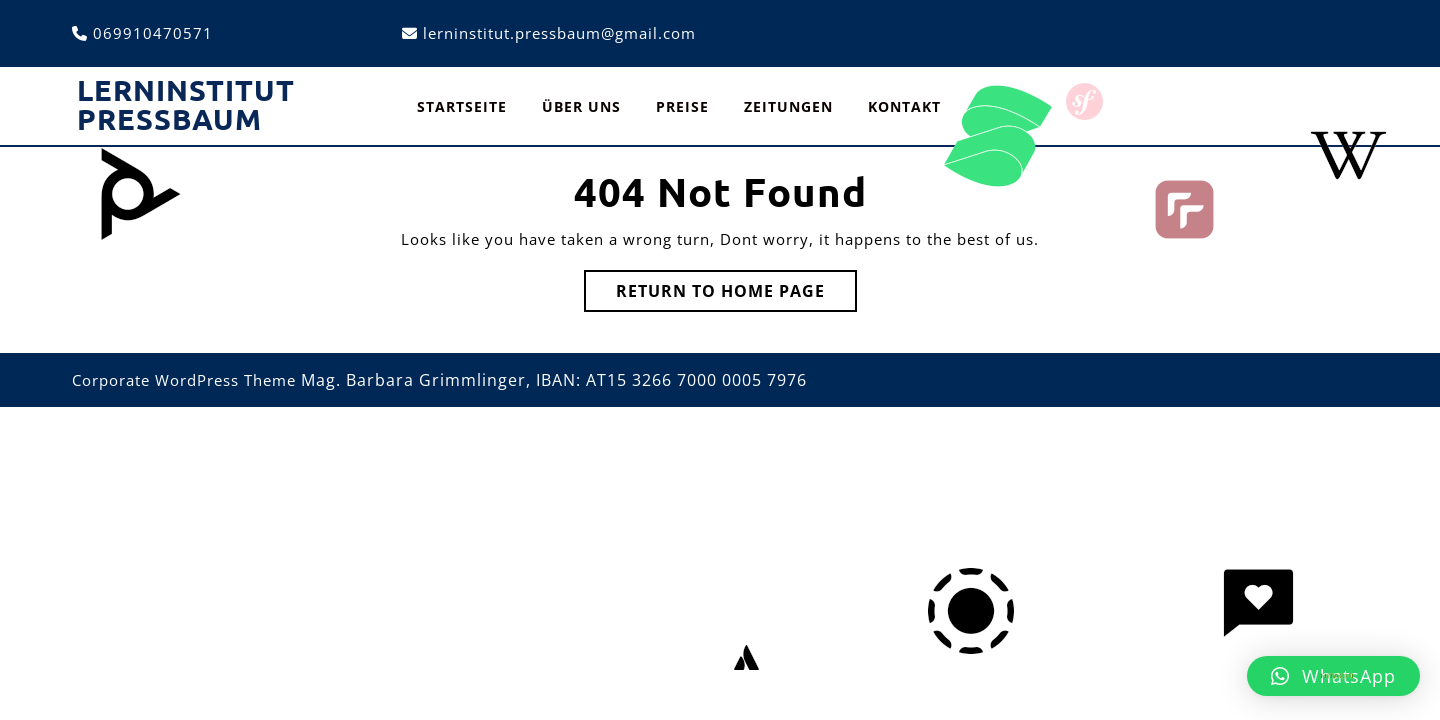 The width and height of the screenshot is (1440, 720). Describe the element at coordinates (1184, 209) in the screenshot. I see `red river brand logo` at that location.